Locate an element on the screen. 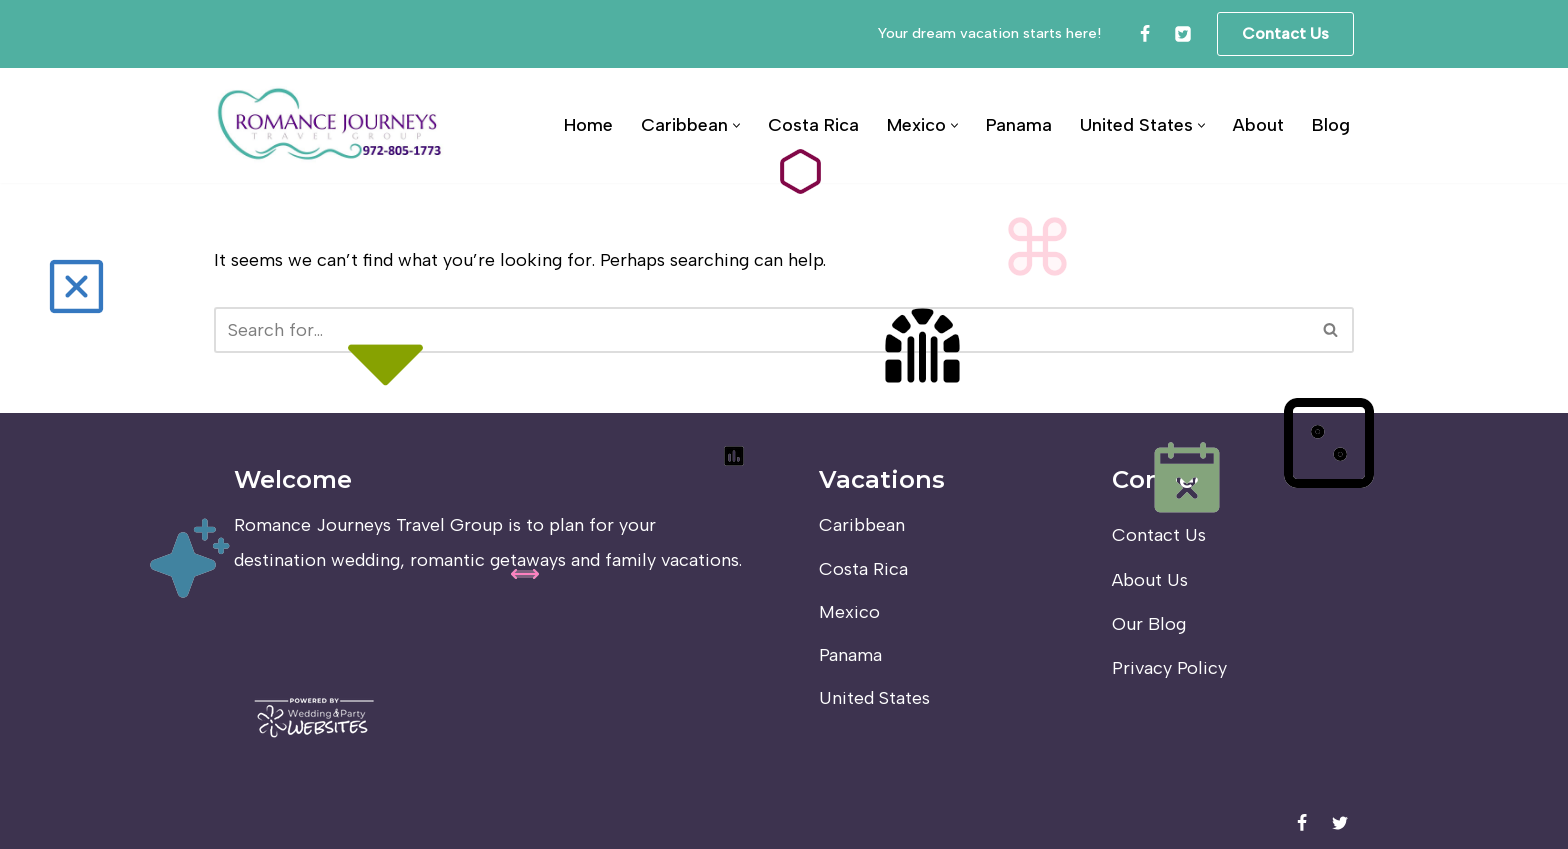 The height and width of the screenshot is (849, 1568). indicates AI-generated or enhanced content is located at coordinates (188, 559).